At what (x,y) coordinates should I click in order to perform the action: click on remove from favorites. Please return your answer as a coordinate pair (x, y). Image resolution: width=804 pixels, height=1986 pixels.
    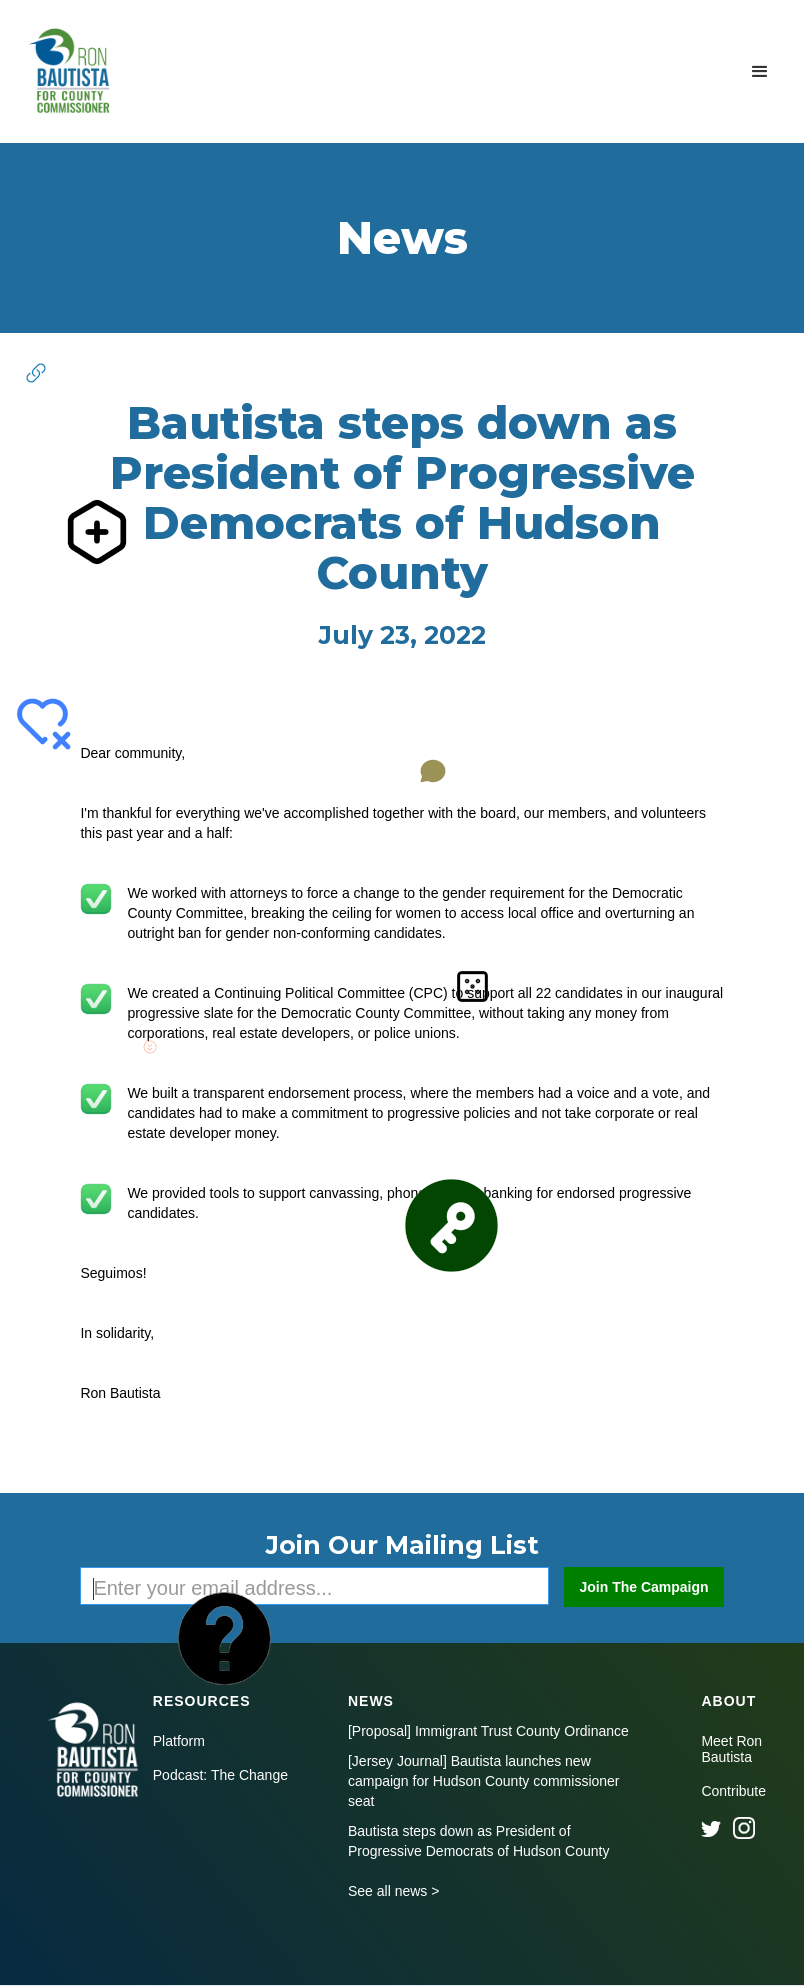
    Looking at the image, I should click on (42, 721).